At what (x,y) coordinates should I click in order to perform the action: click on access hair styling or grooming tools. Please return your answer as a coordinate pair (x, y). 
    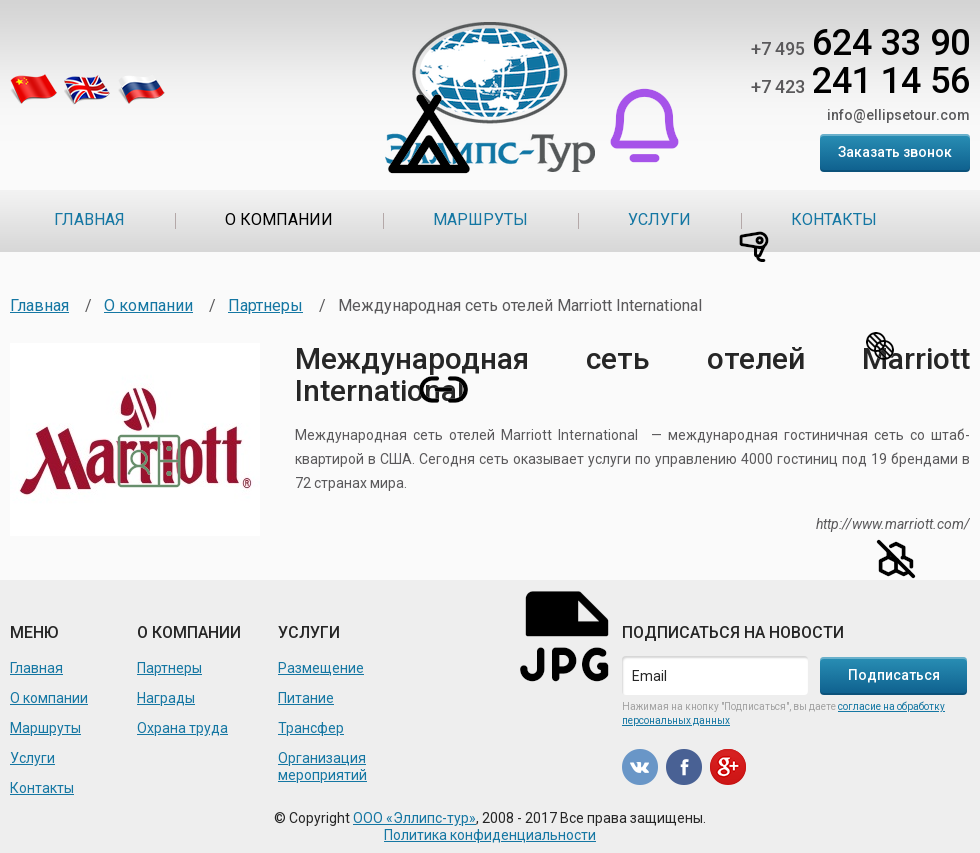
    Looking at the image, I should click on (754, 245).